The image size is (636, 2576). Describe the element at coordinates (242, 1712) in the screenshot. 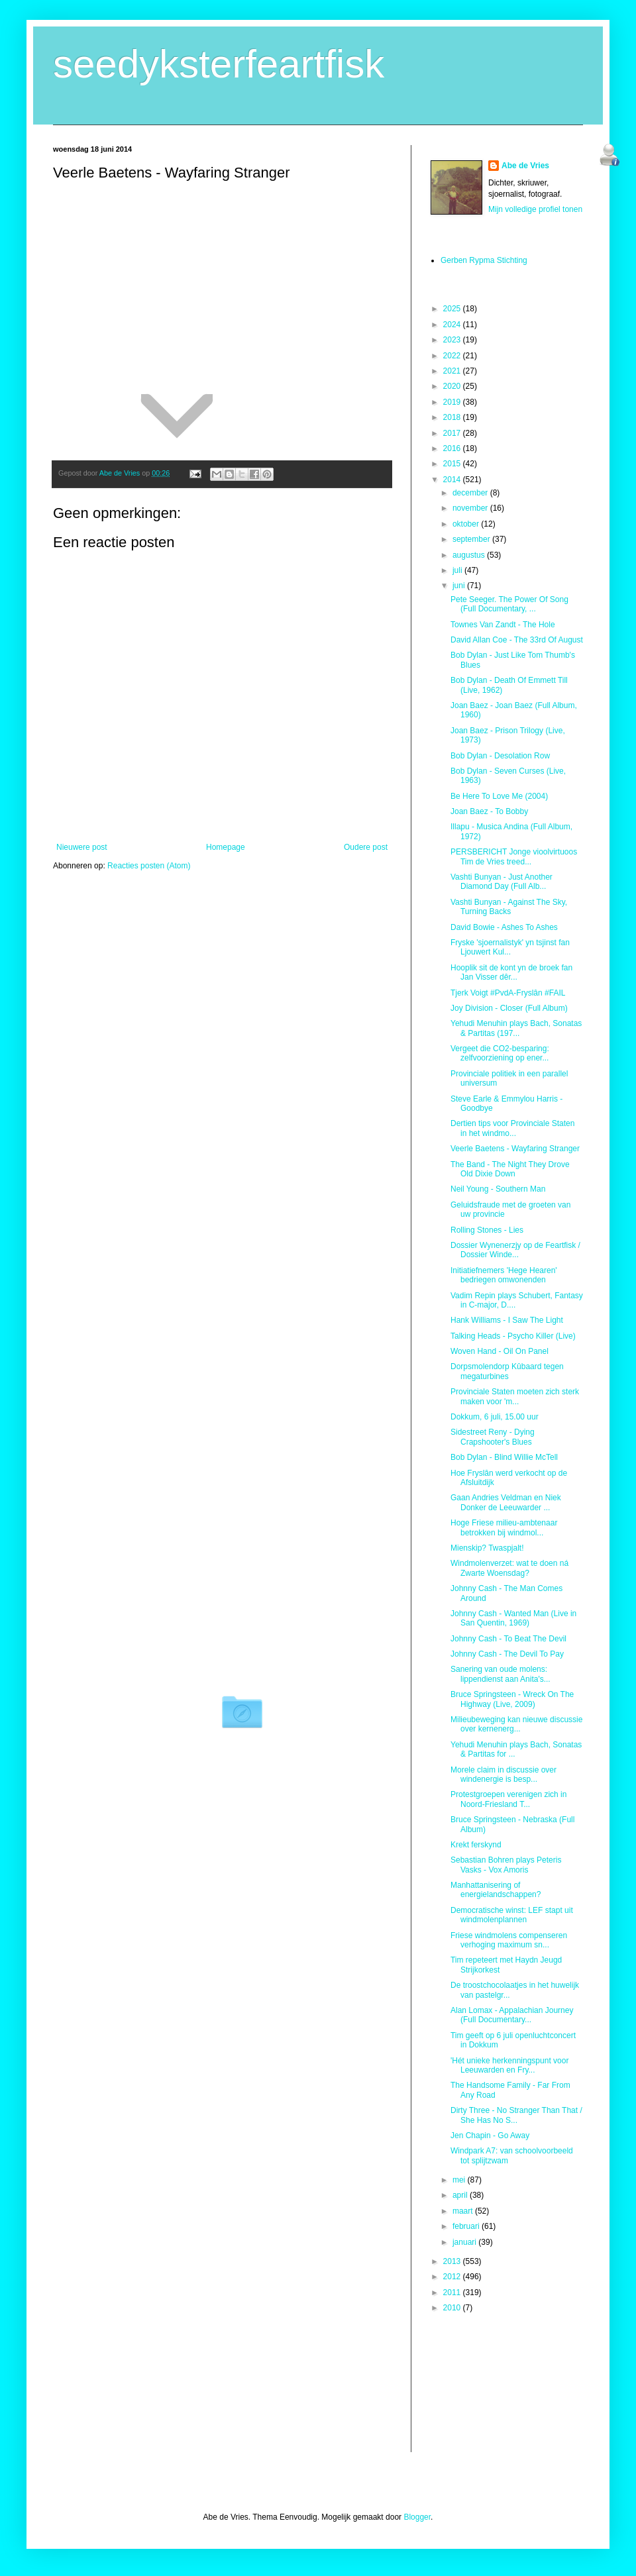

I see `access your local web server files` at that location.